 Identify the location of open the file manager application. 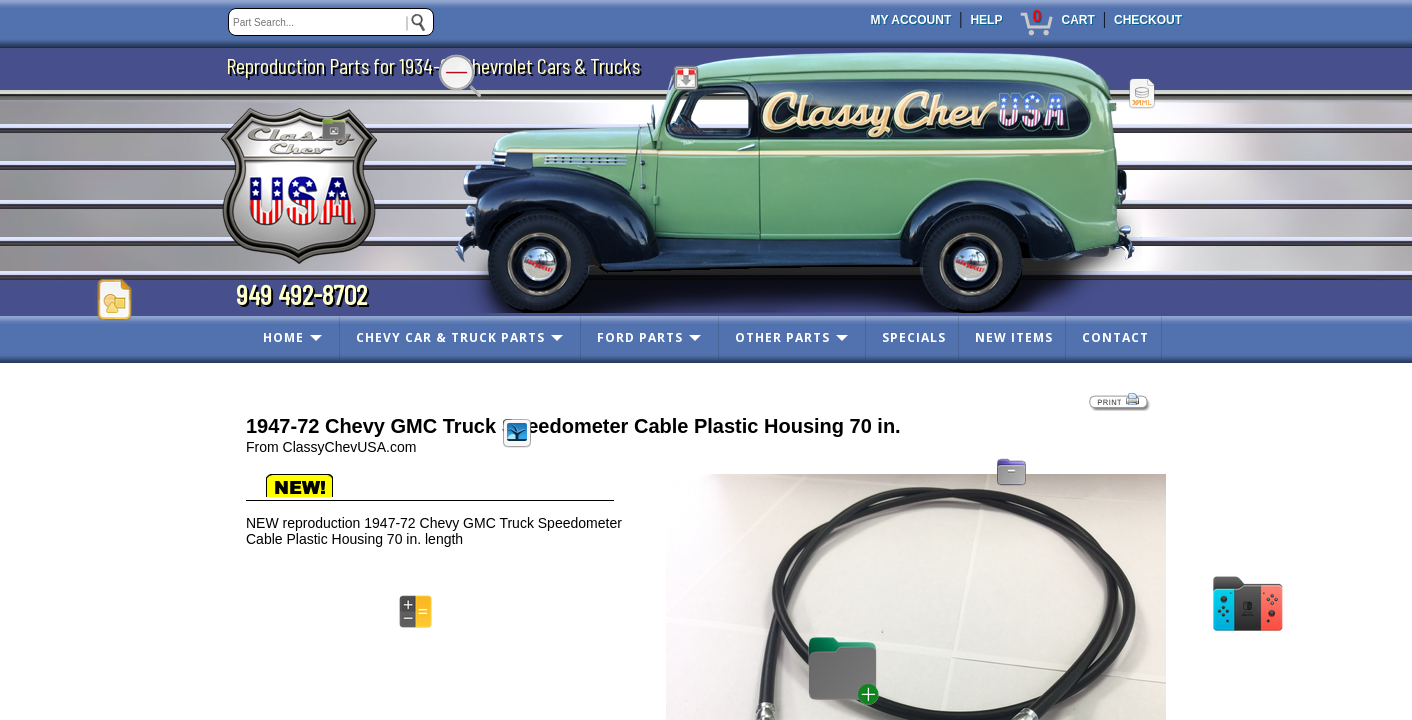
(1011, 471).